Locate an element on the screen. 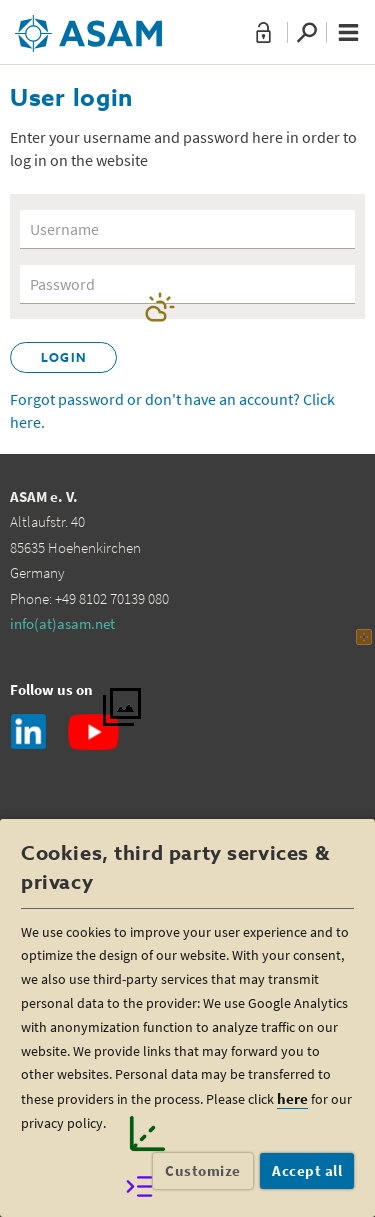 This screenshot has width=375, height=1217. toggle 3D view mode is located at coordinates (147, 1133).